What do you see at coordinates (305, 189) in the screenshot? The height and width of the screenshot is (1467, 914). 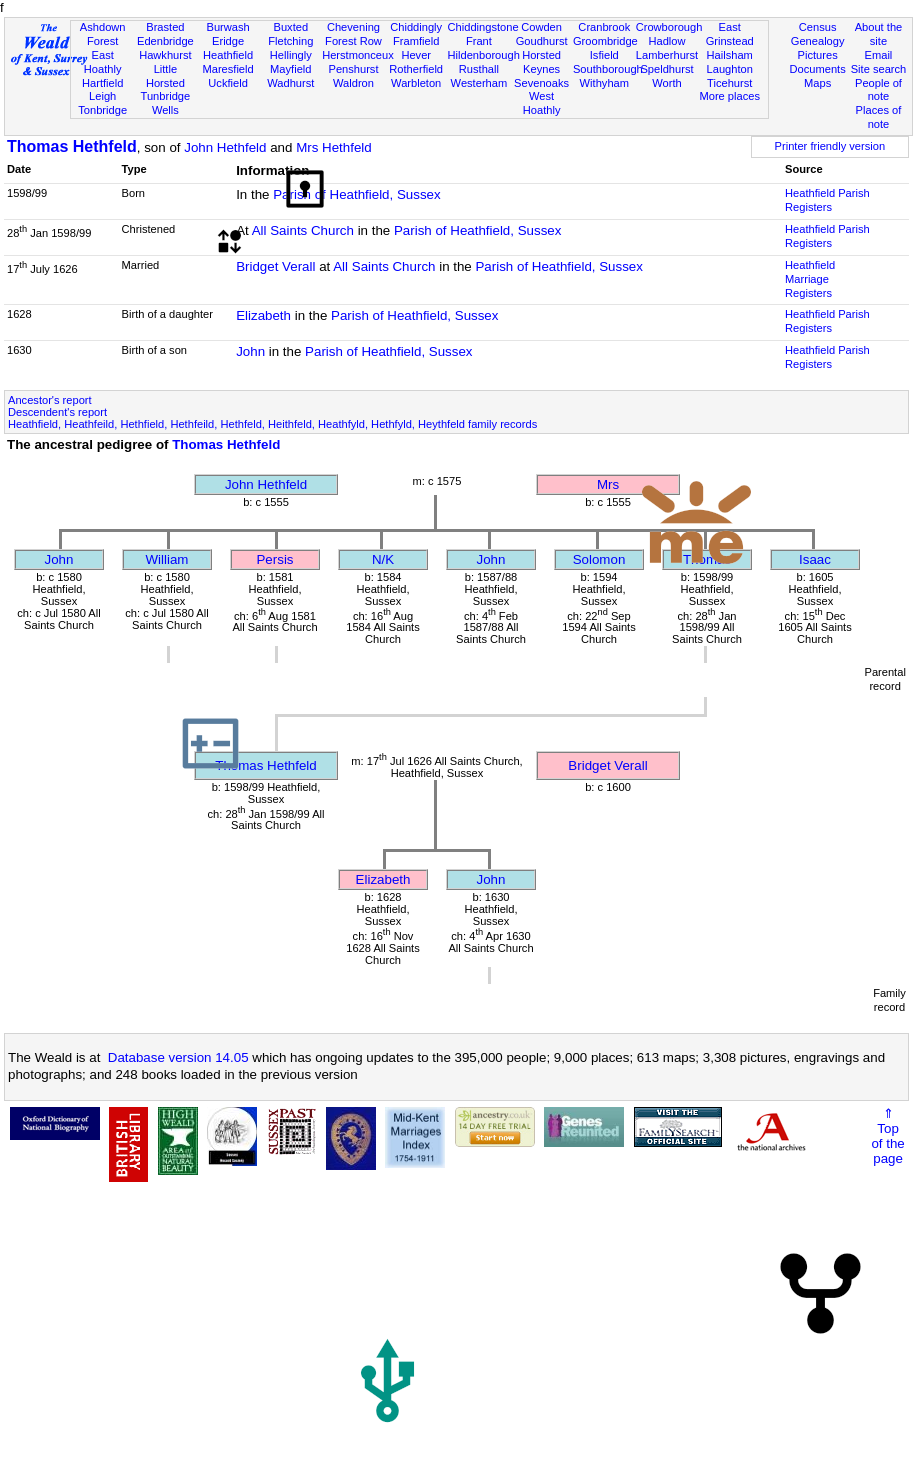 I see `access door lock or security settings` at bounding box center [305, 189].